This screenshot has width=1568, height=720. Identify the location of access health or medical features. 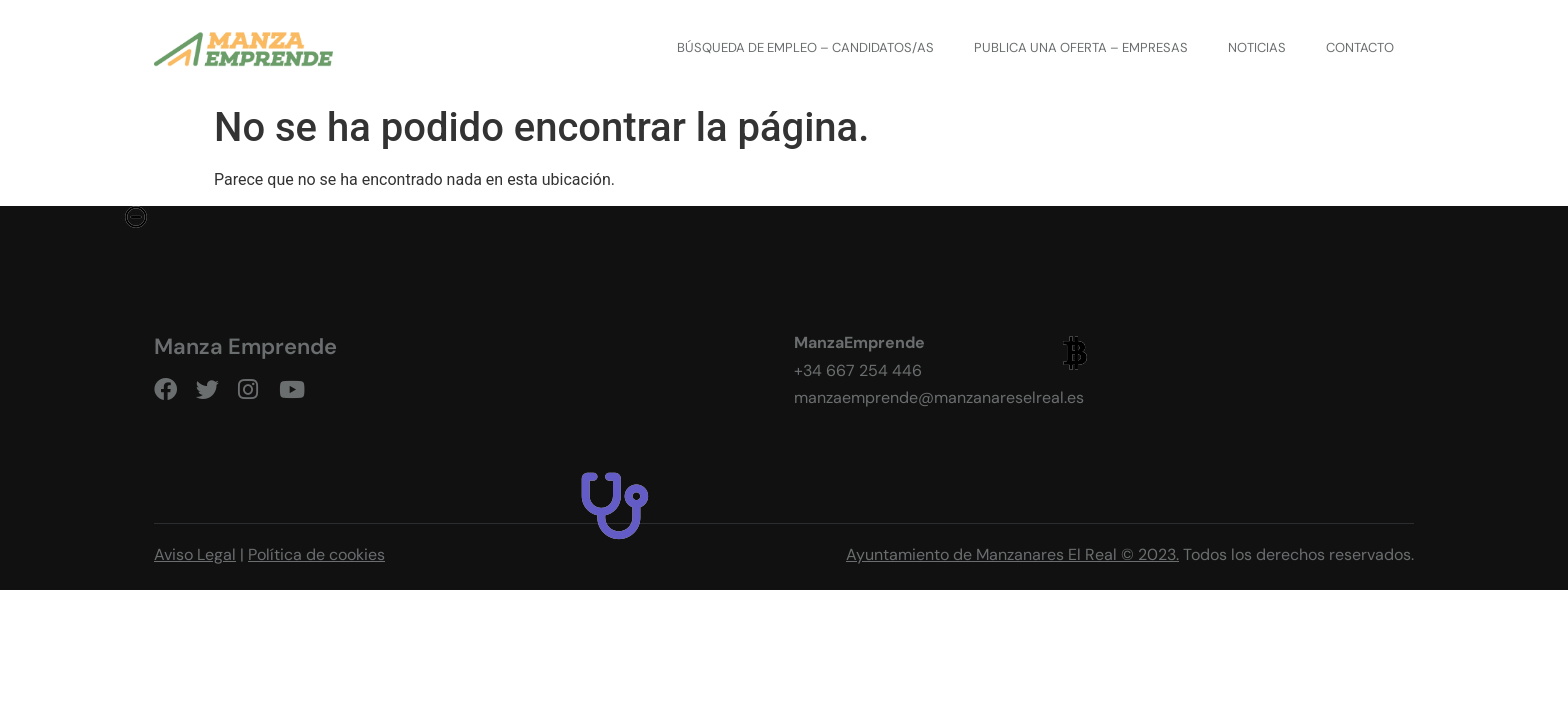
(613, 504).